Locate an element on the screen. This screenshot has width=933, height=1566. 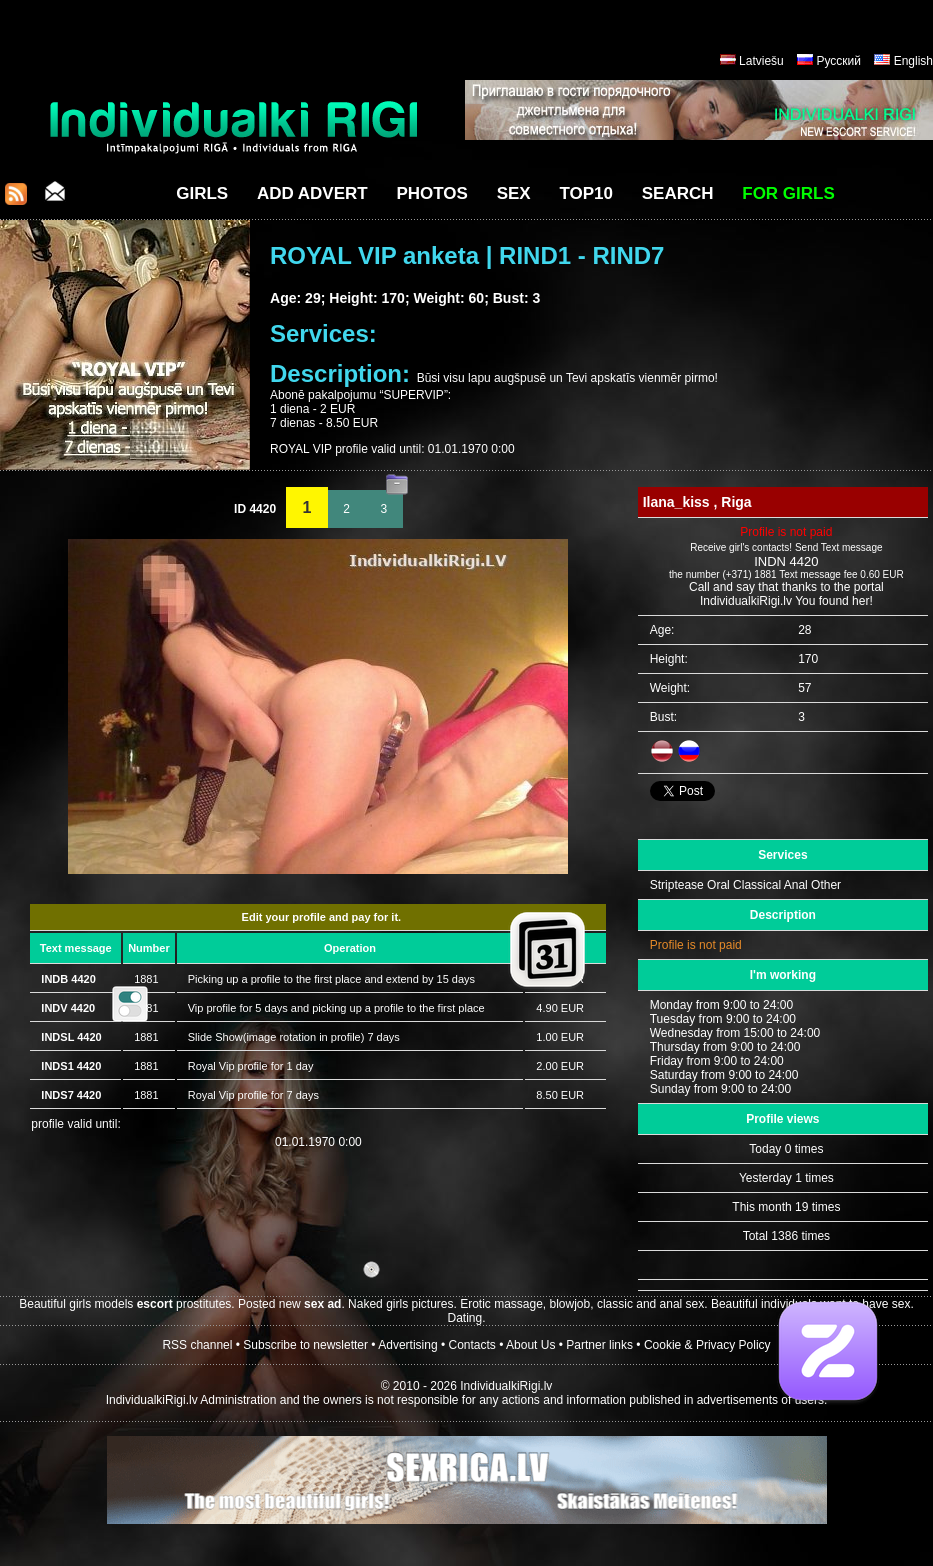
open zen browser (twilight theme) is located at coordinates (828, 1351).